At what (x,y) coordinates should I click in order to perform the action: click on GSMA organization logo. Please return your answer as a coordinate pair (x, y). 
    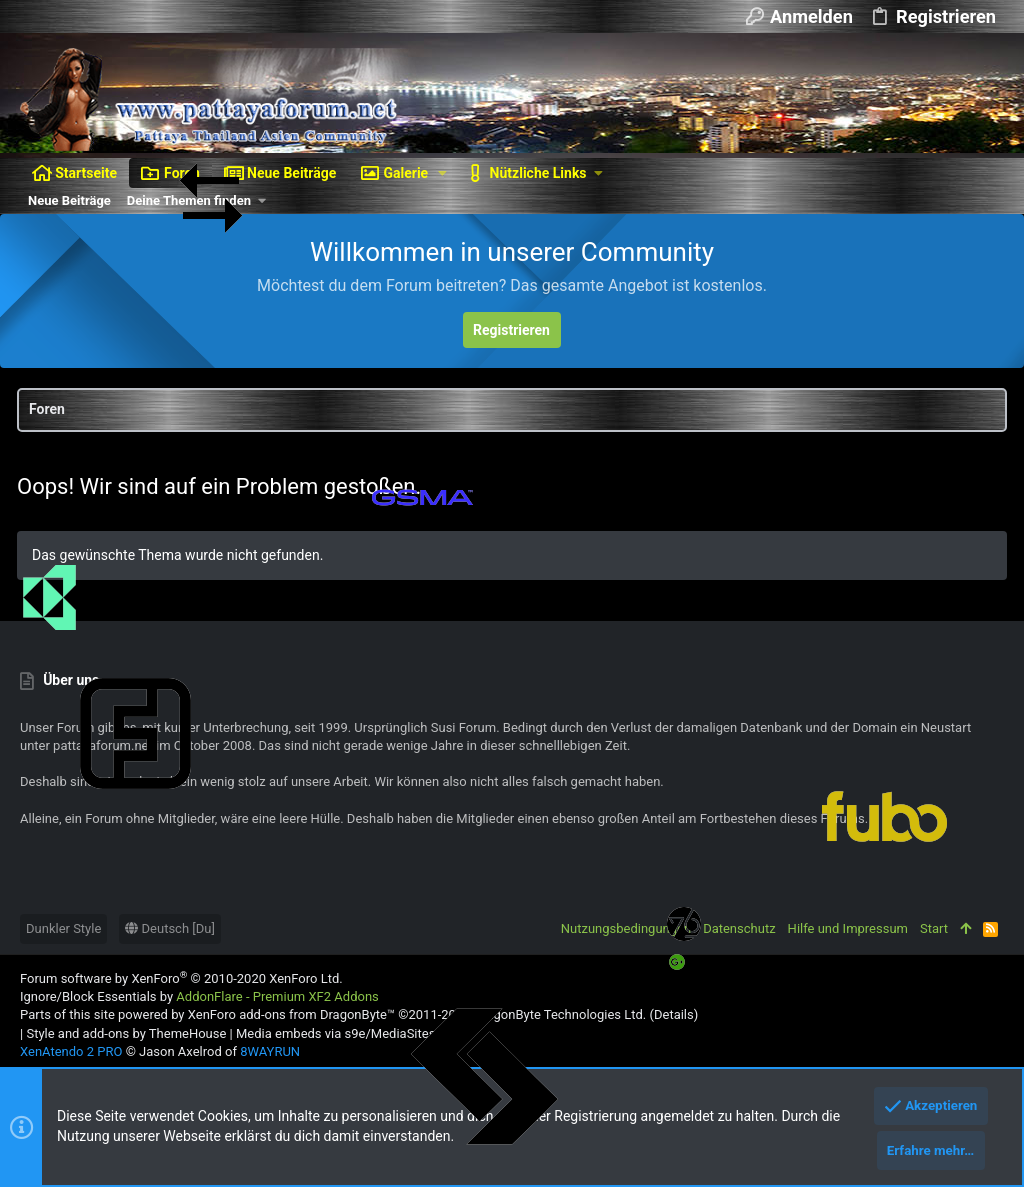
    Looking at the image, I should click on (422, 497).